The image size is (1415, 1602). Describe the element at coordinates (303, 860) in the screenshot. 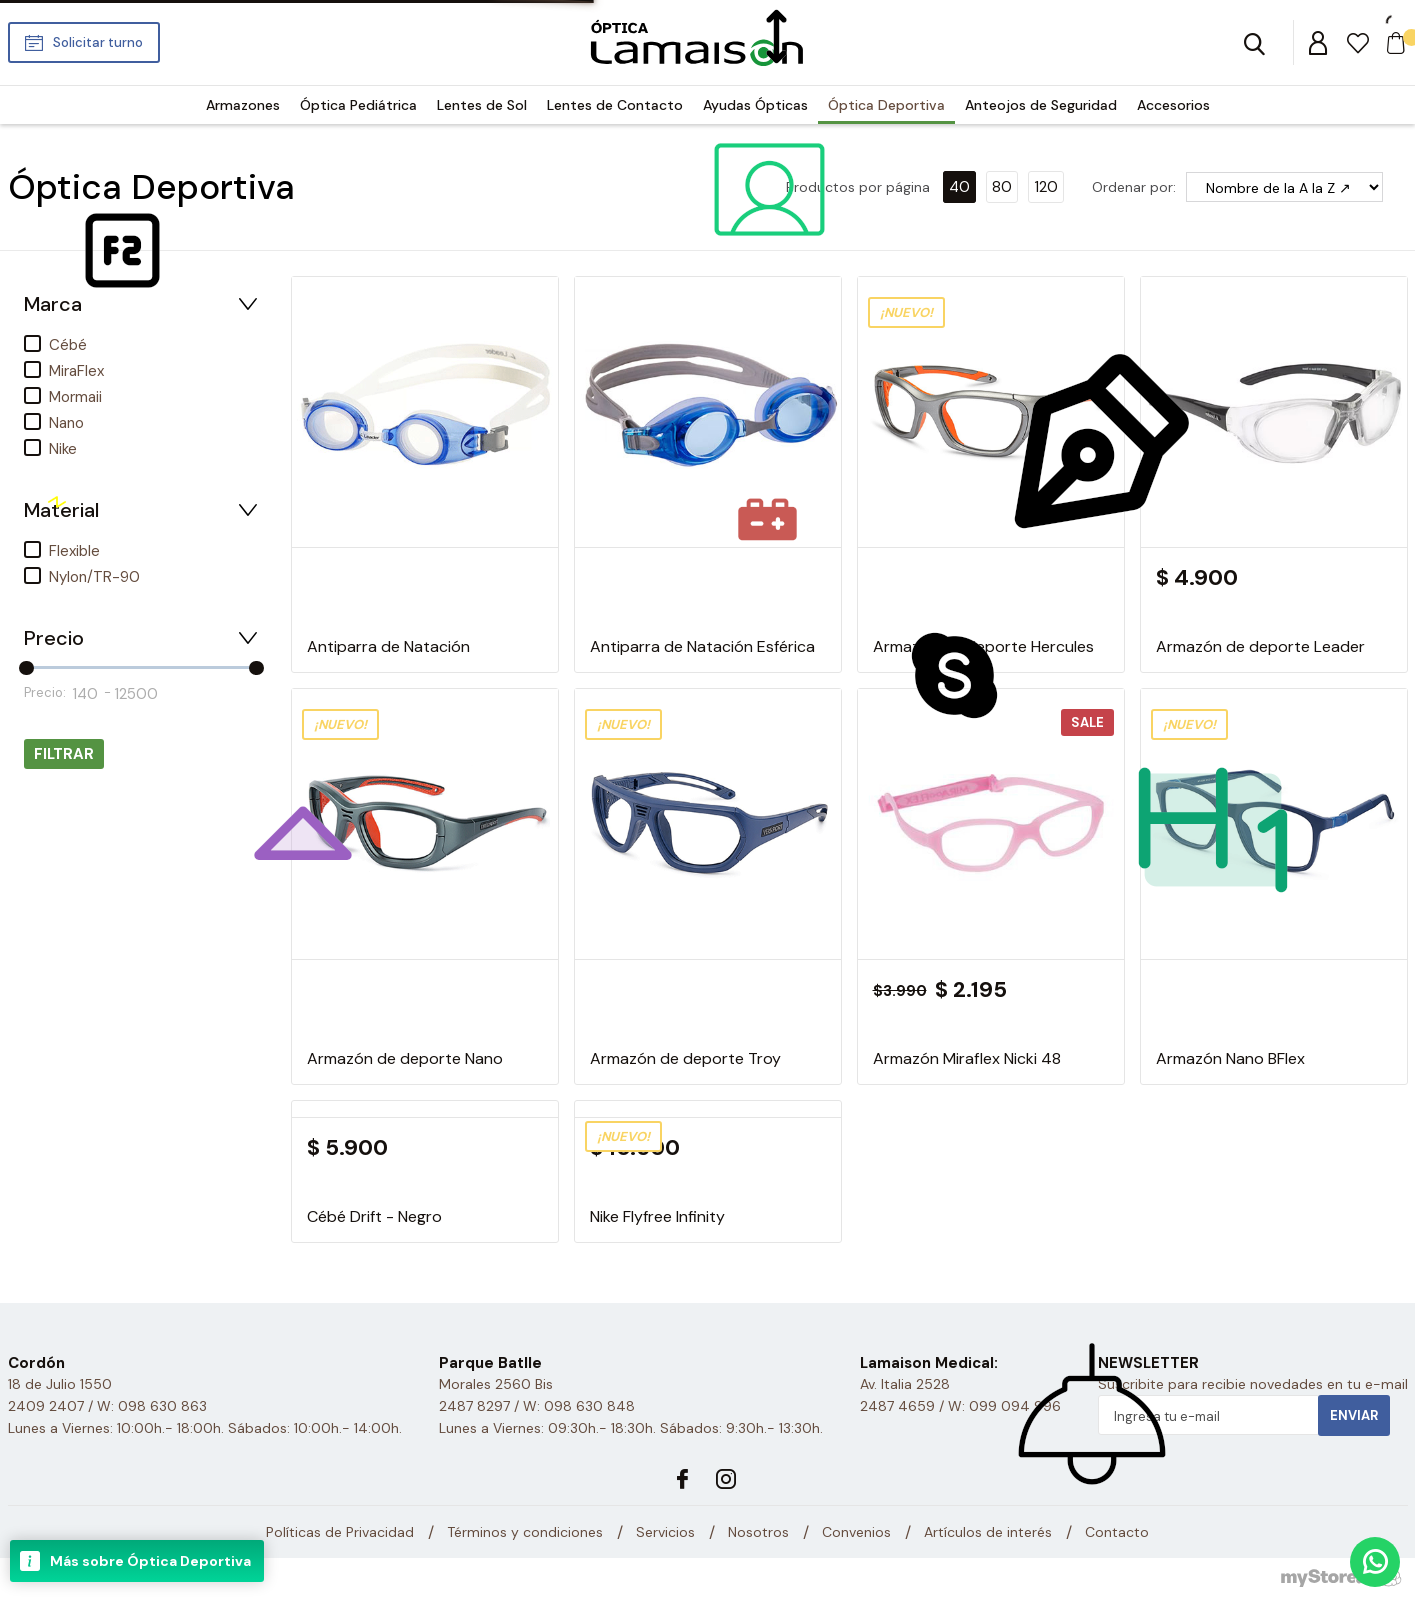

I see `scroll up or move content upward` at that location.